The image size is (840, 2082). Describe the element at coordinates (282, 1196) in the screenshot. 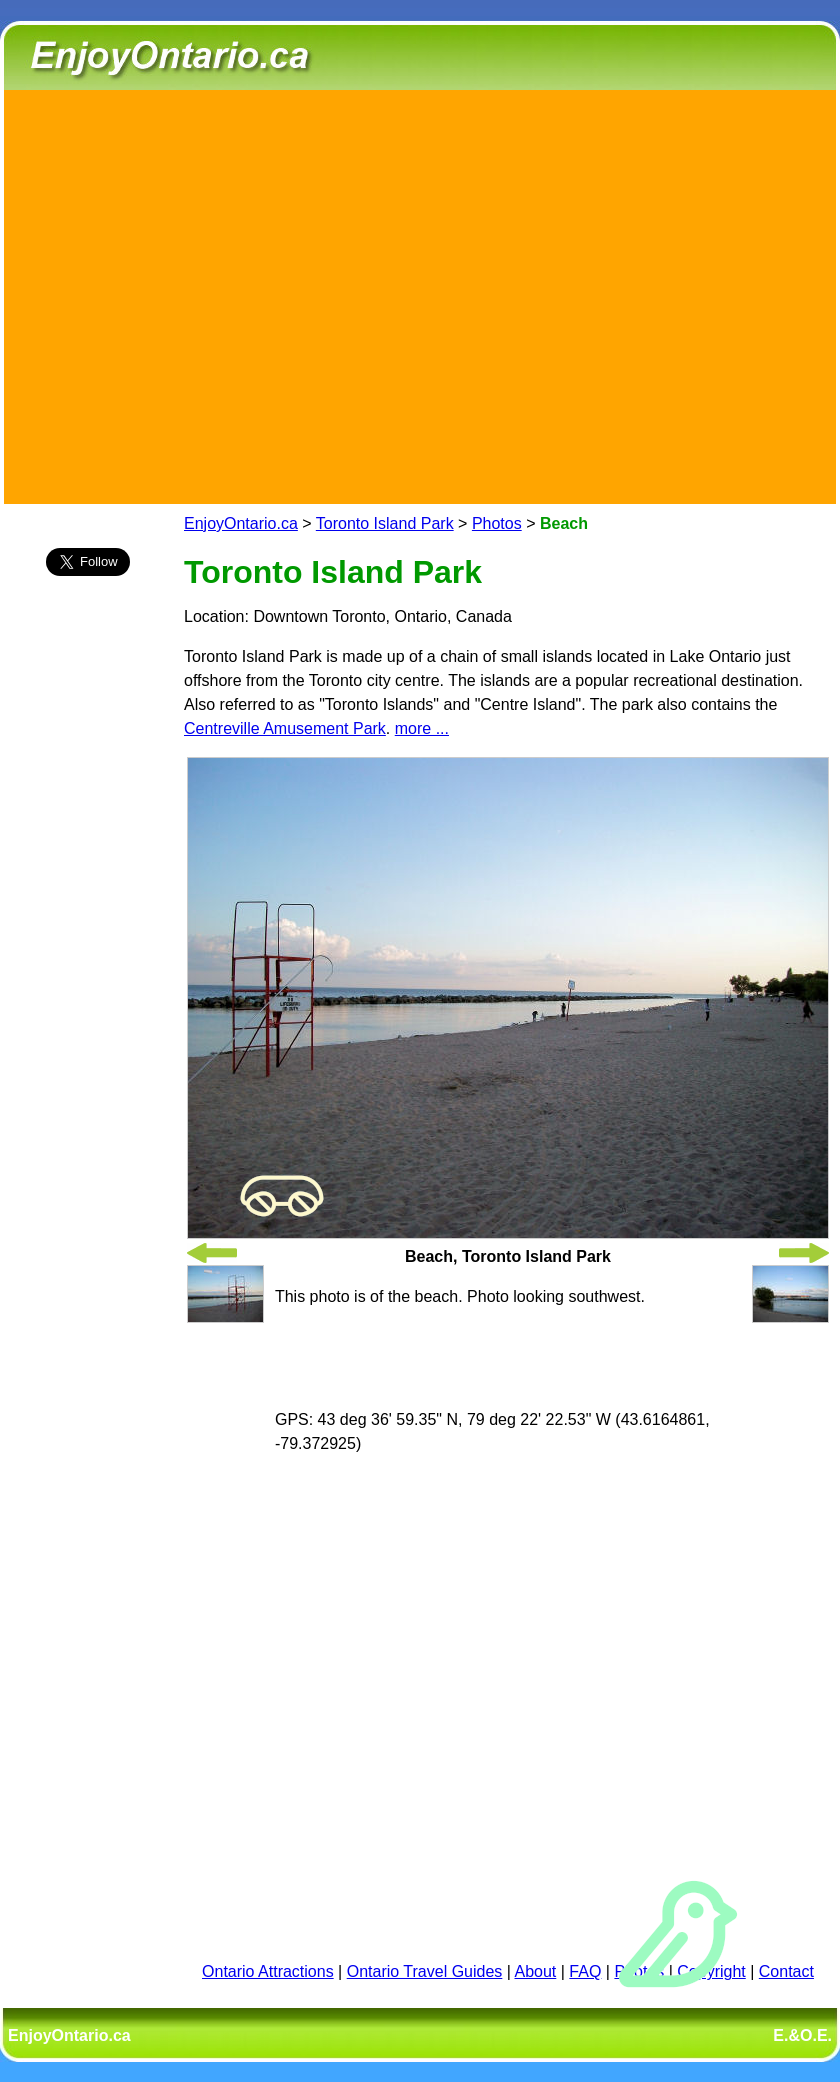

I see `access swimming or sports activity settings` at that location.